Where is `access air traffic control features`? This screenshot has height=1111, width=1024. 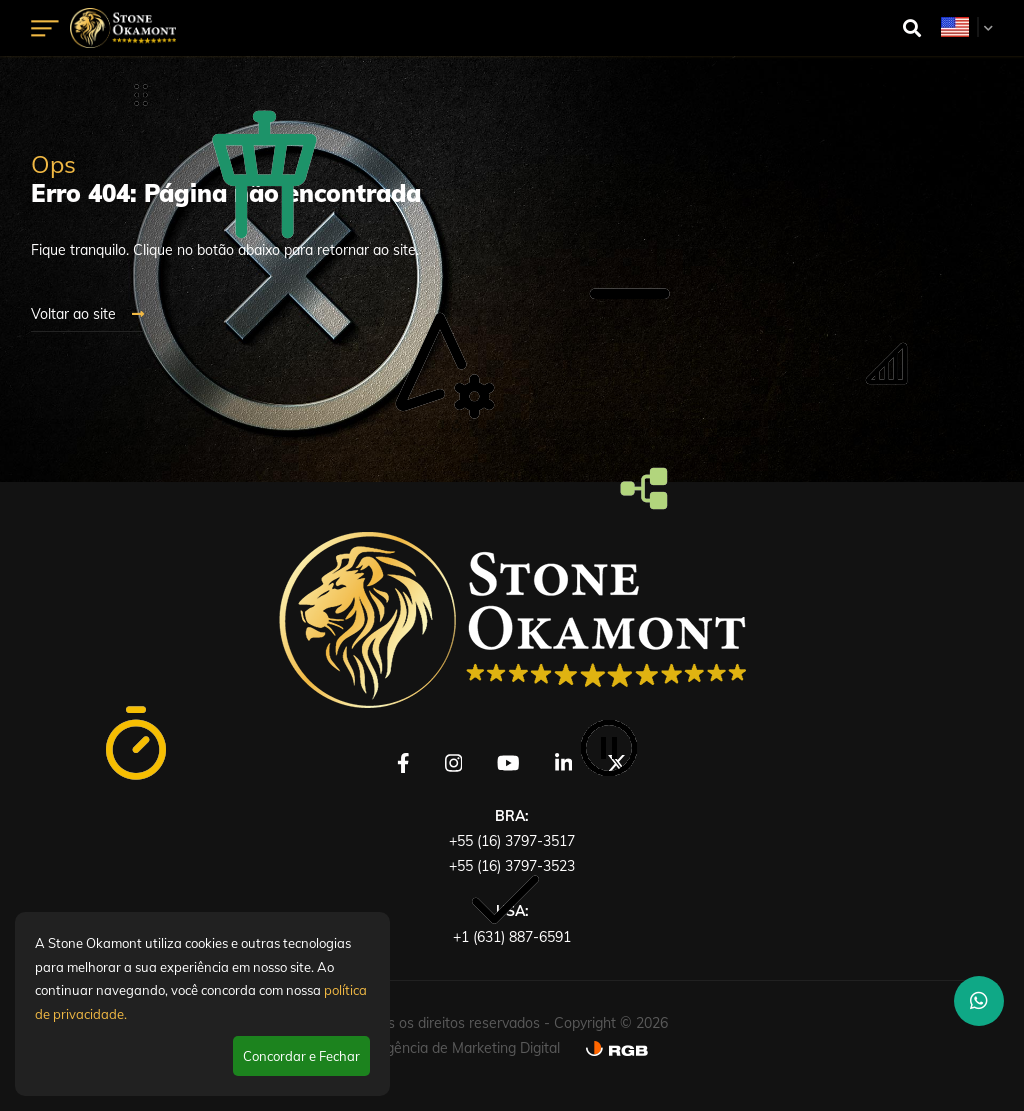
access air traffic control features is located at coordinates (264, 174).